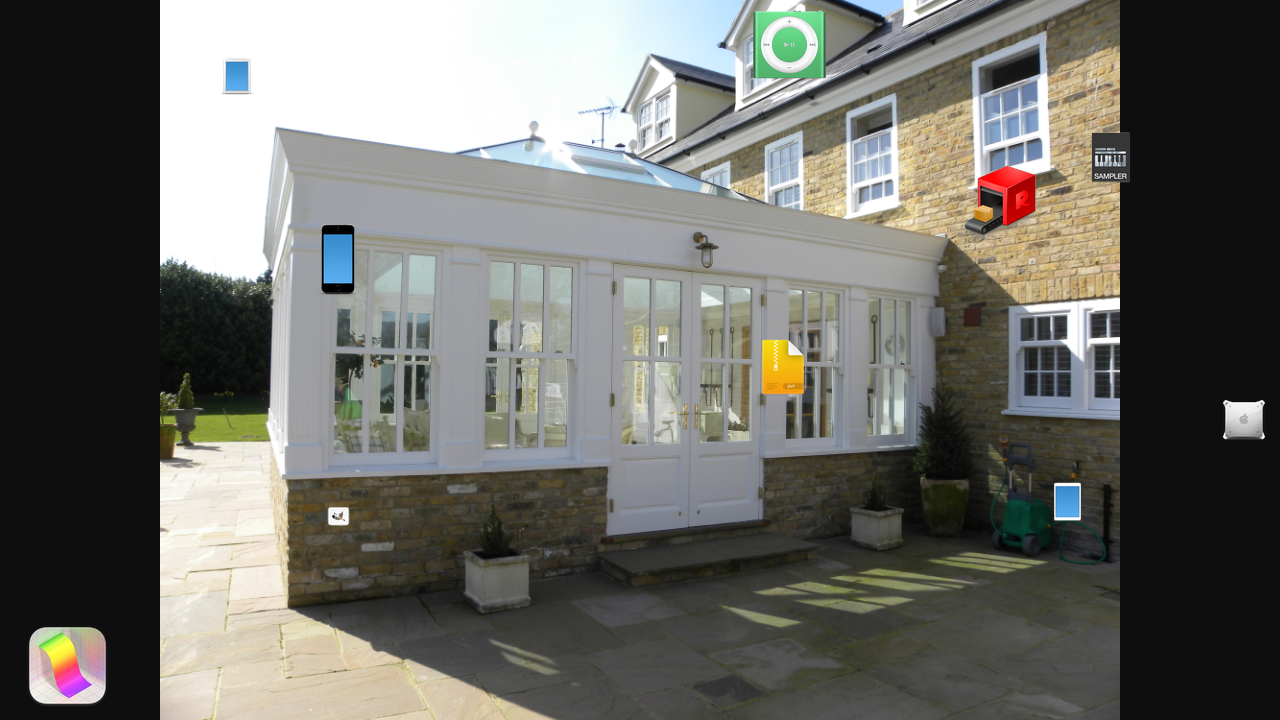 The image size is (1280, 720). I want to click on indicates a connected iPad device, so click(237, 76).